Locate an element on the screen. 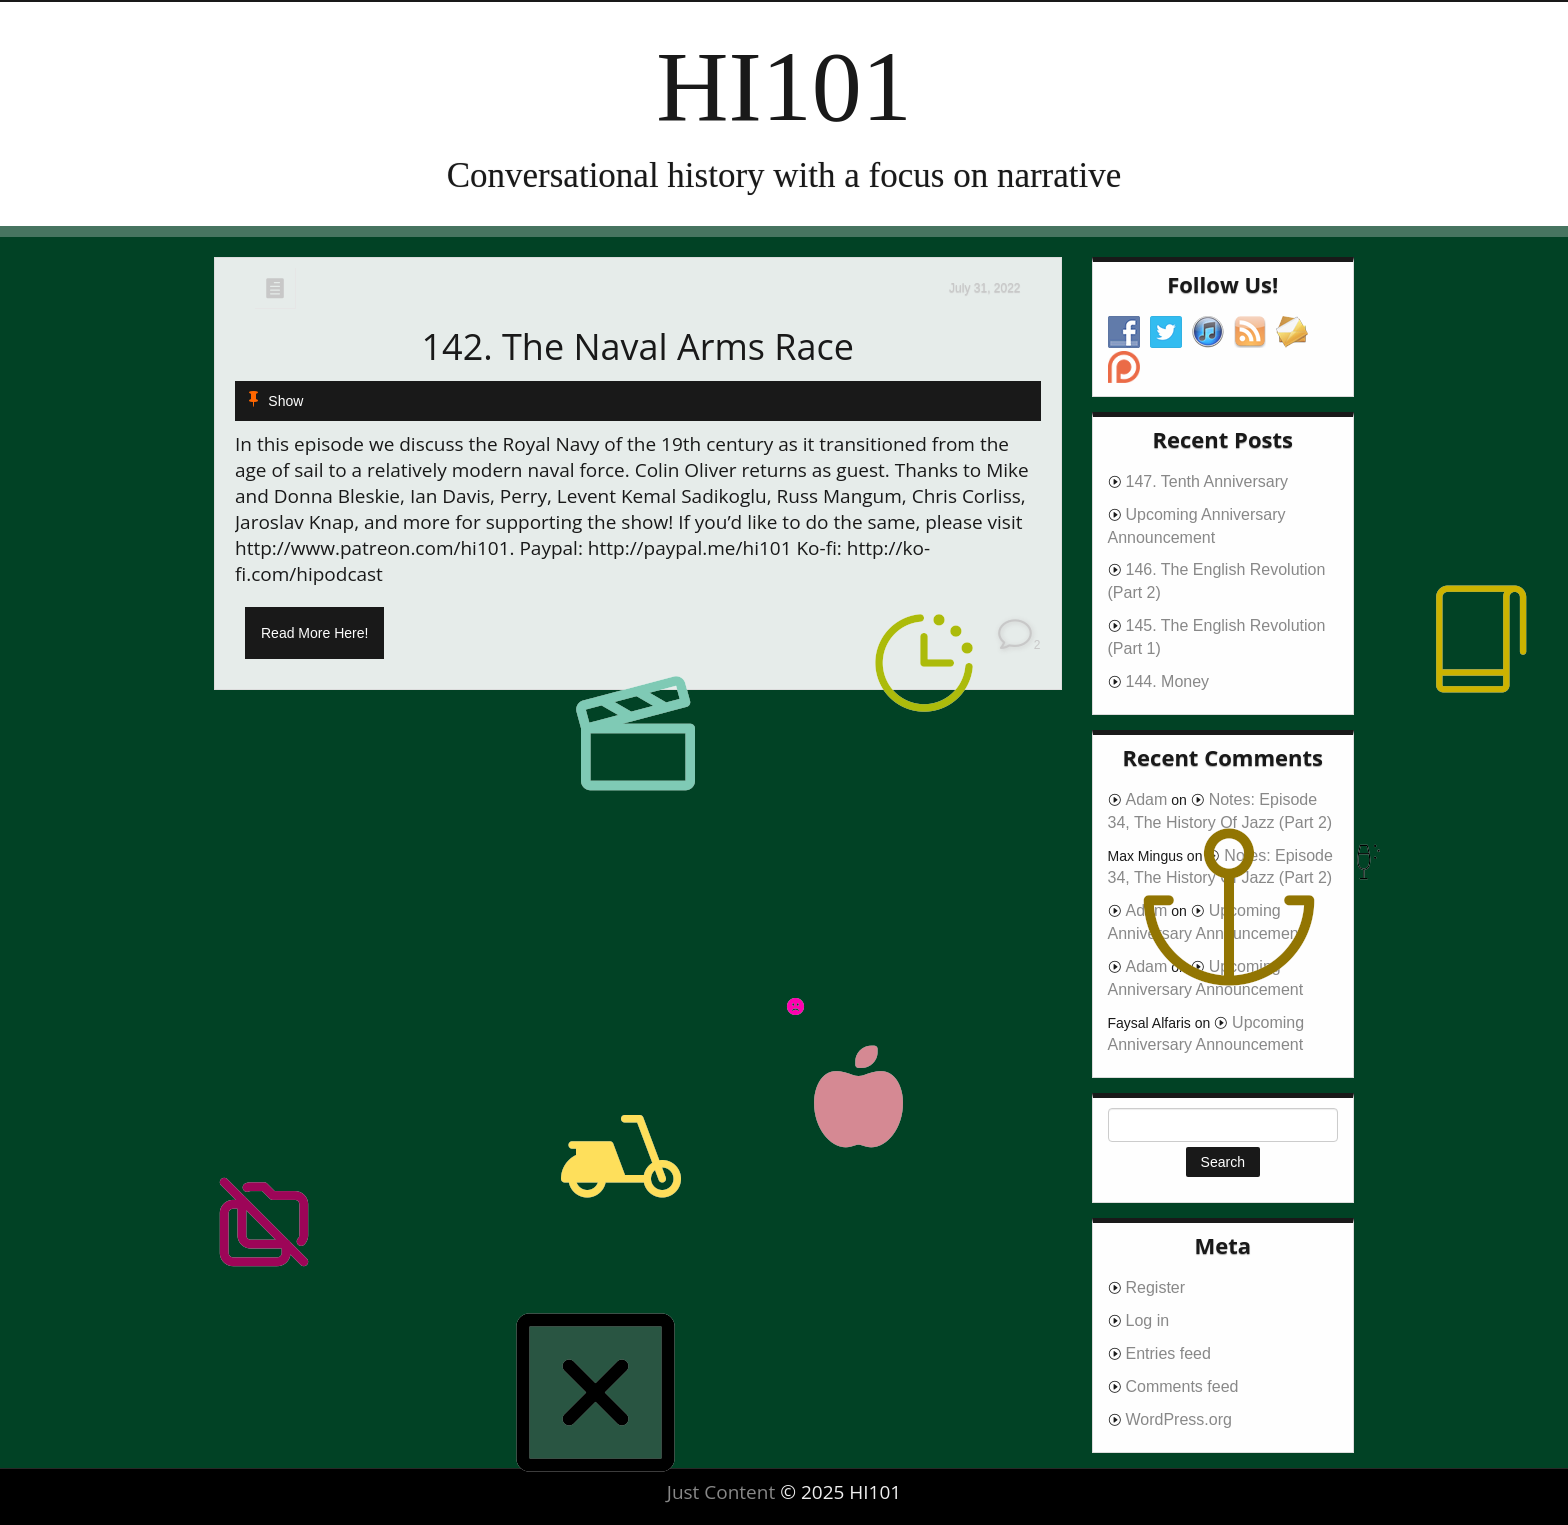 Image resolution: width=1568 pixels, height=1525 pixels. close or dismiss a dialog box is located at coordinates (595, 1392).